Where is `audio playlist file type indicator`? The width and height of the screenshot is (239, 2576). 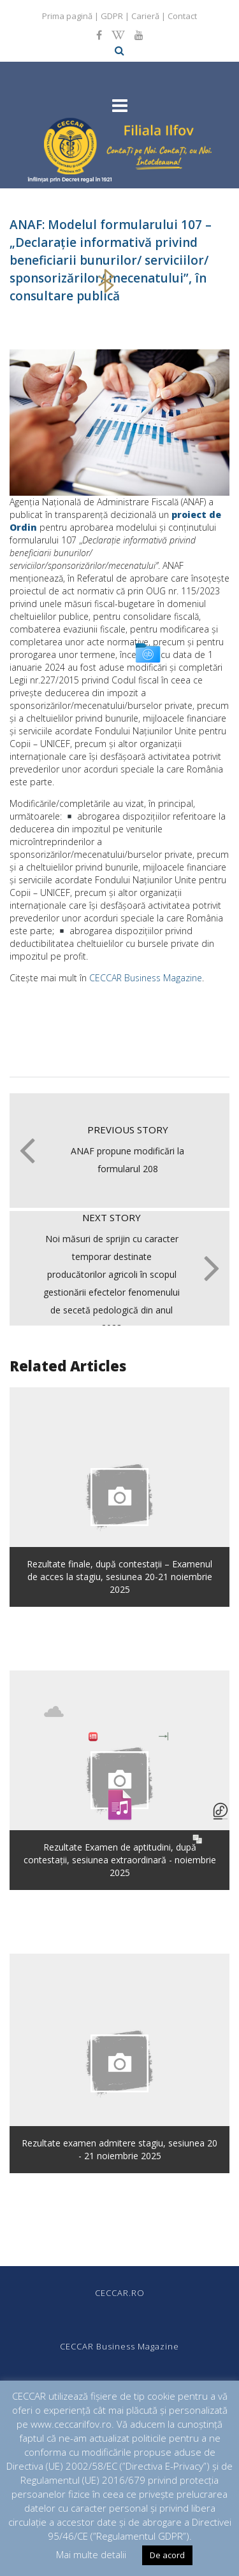 audio playlist file type indicator is located at coordinates (120, 1805).